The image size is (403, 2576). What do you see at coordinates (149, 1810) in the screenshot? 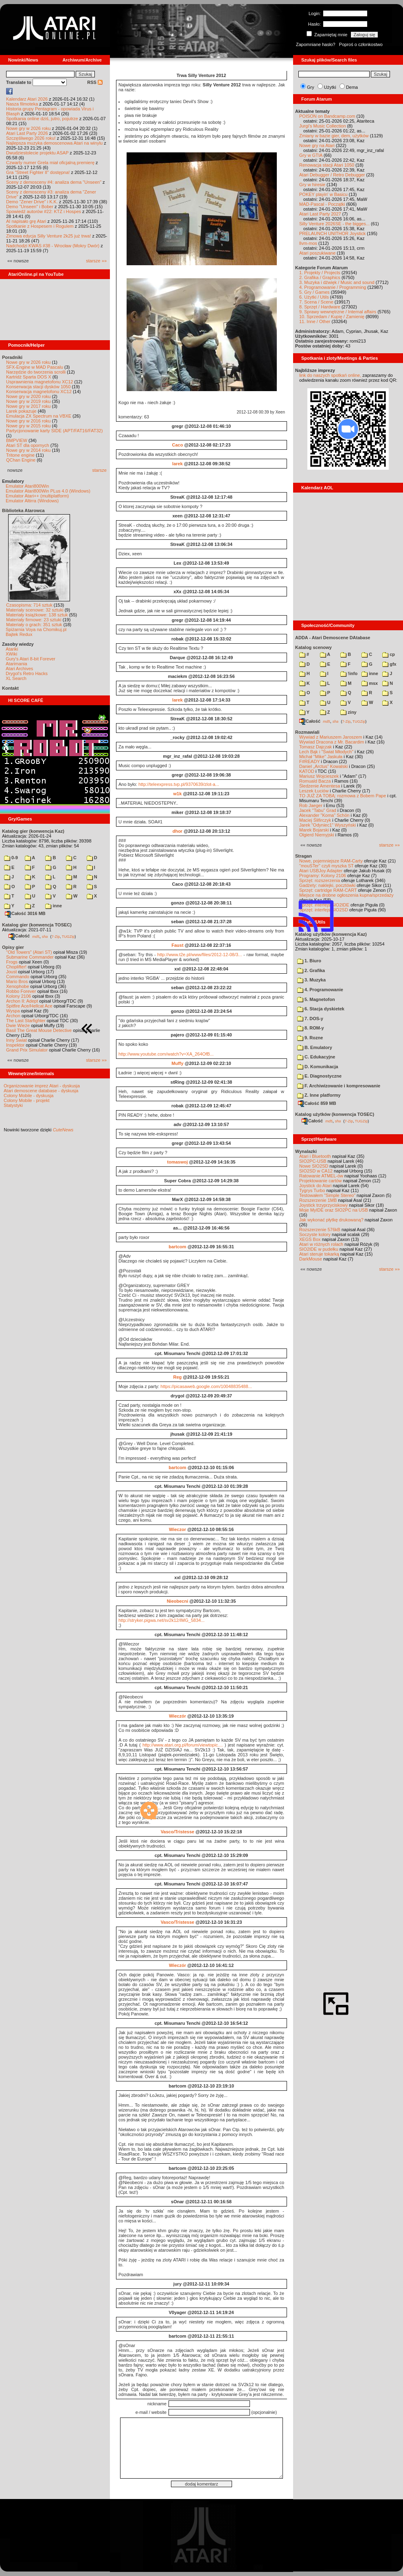
I see `browse movies or video content` at bounding box center [149, 1810].